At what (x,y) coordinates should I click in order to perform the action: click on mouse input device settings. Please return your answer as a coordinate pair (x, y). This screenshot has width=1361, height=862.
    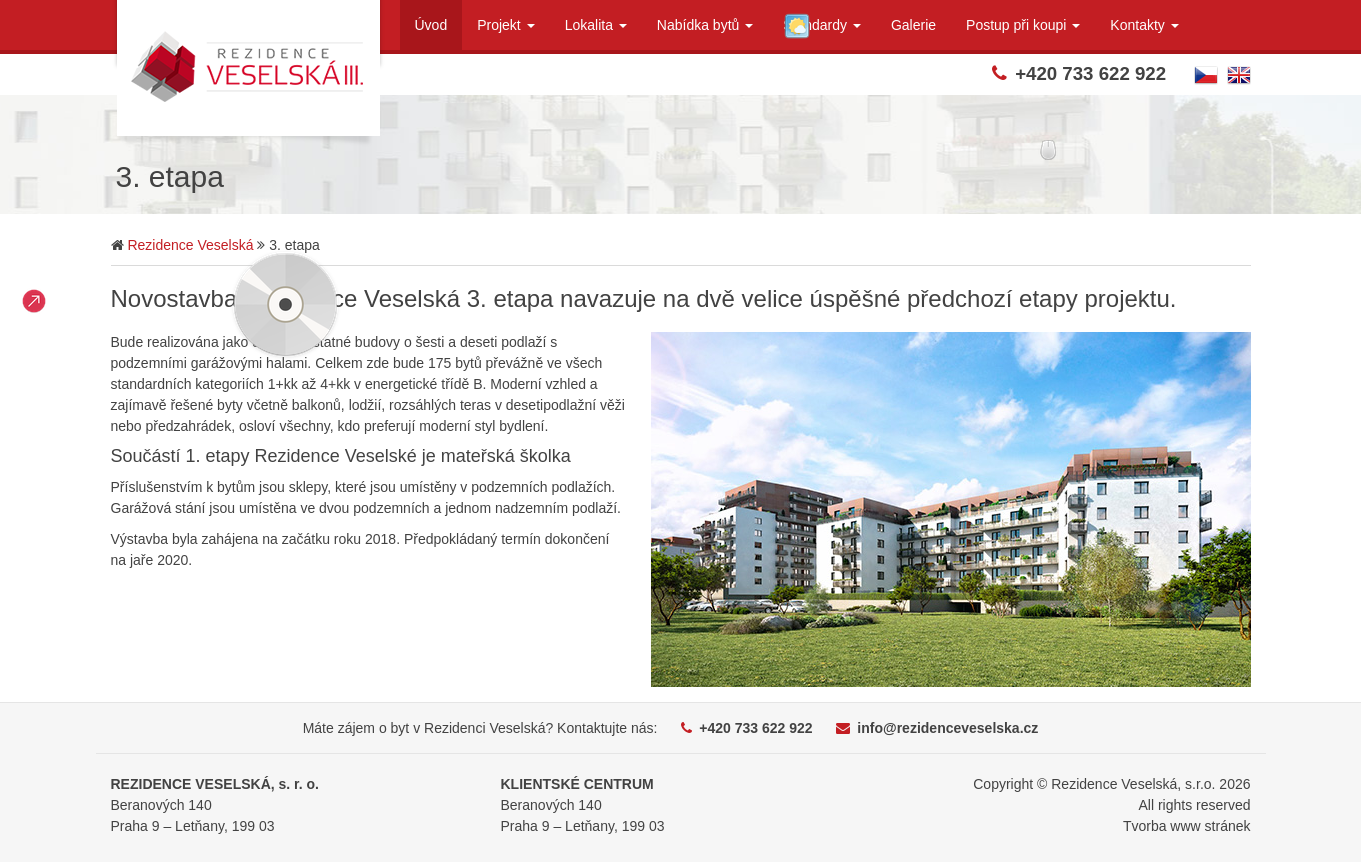
    Looking at the image, I should click on (1048, 150).